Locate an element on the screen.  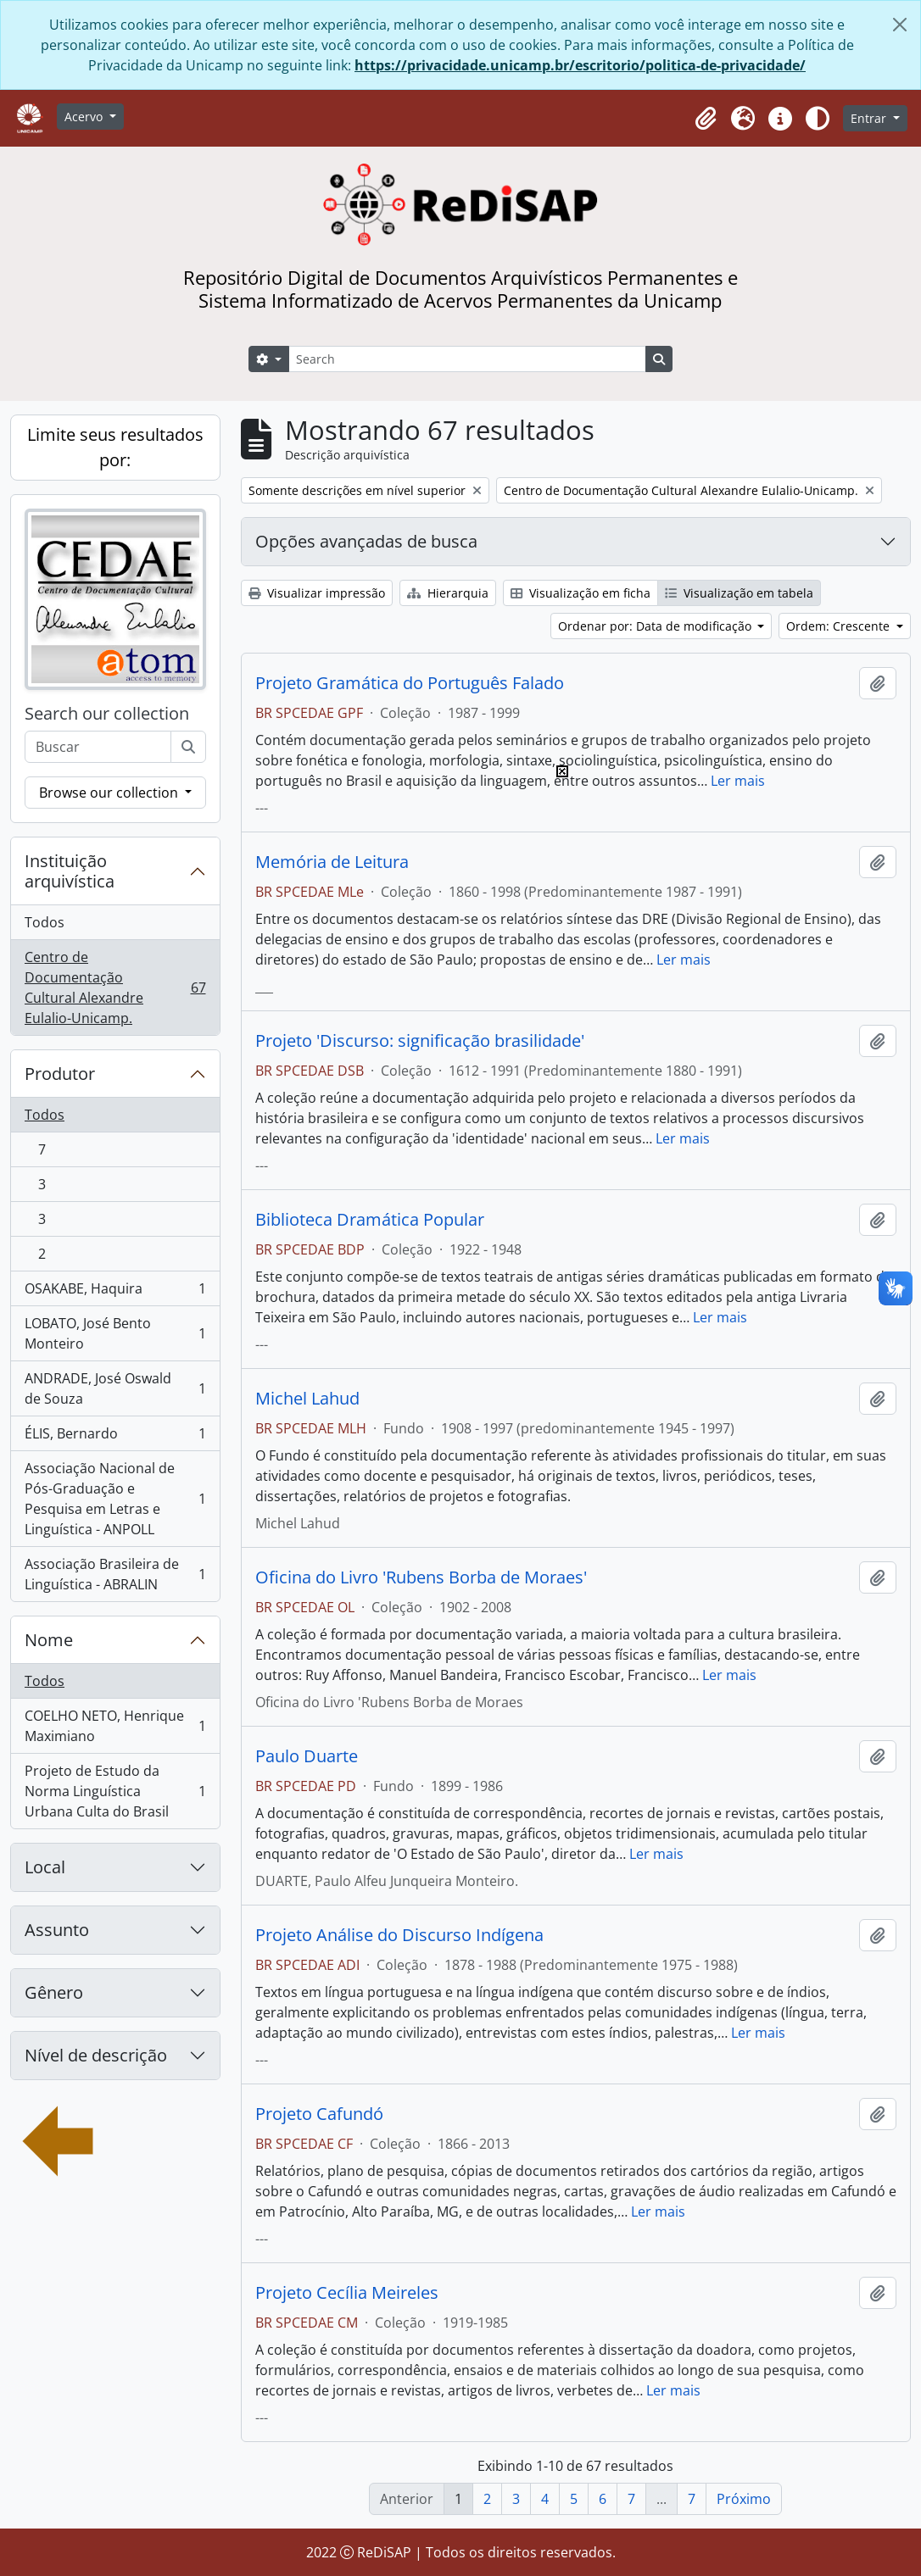
indicates a feature or option is disabled by default is located at coordinates (562, 771).